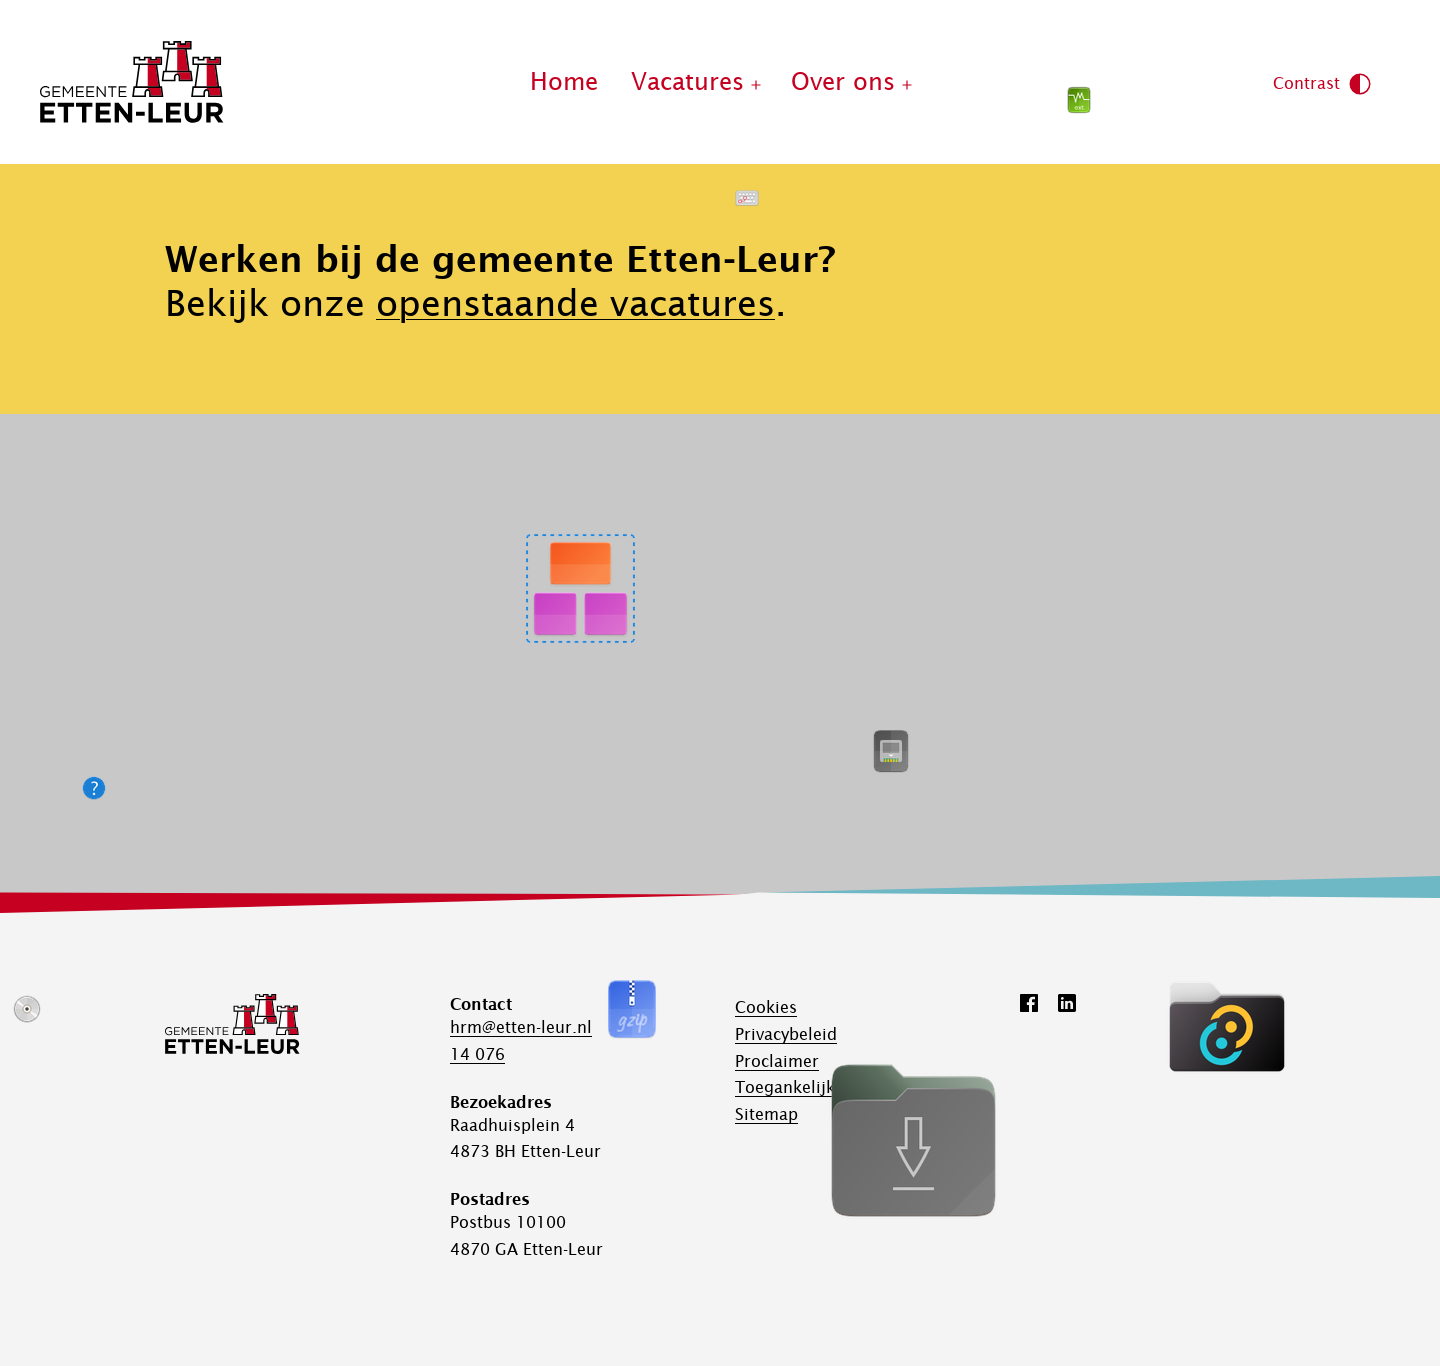 This screenshot has height=1366, width=1440. What do you see at coordinates (632, 1009) in the screenshot?
I see `a gzip compressed archive file` at bounding box center [632, 1009].